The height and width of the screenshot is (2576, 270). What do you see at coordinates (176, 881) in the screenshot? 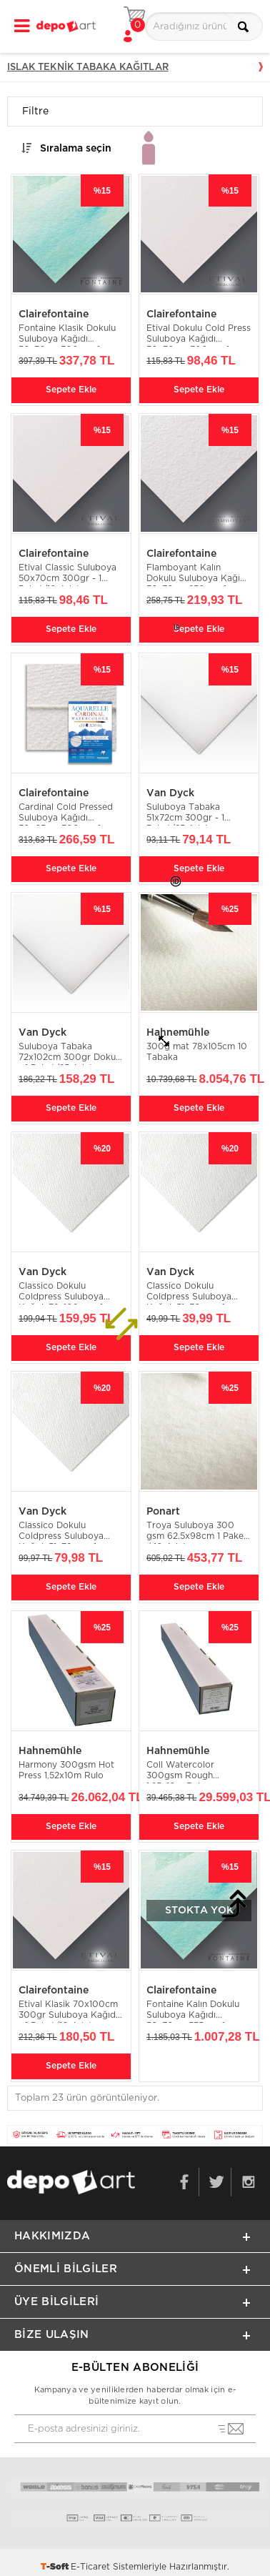
I see `connect to Pushbullet services` at bounding box center [176, 881].